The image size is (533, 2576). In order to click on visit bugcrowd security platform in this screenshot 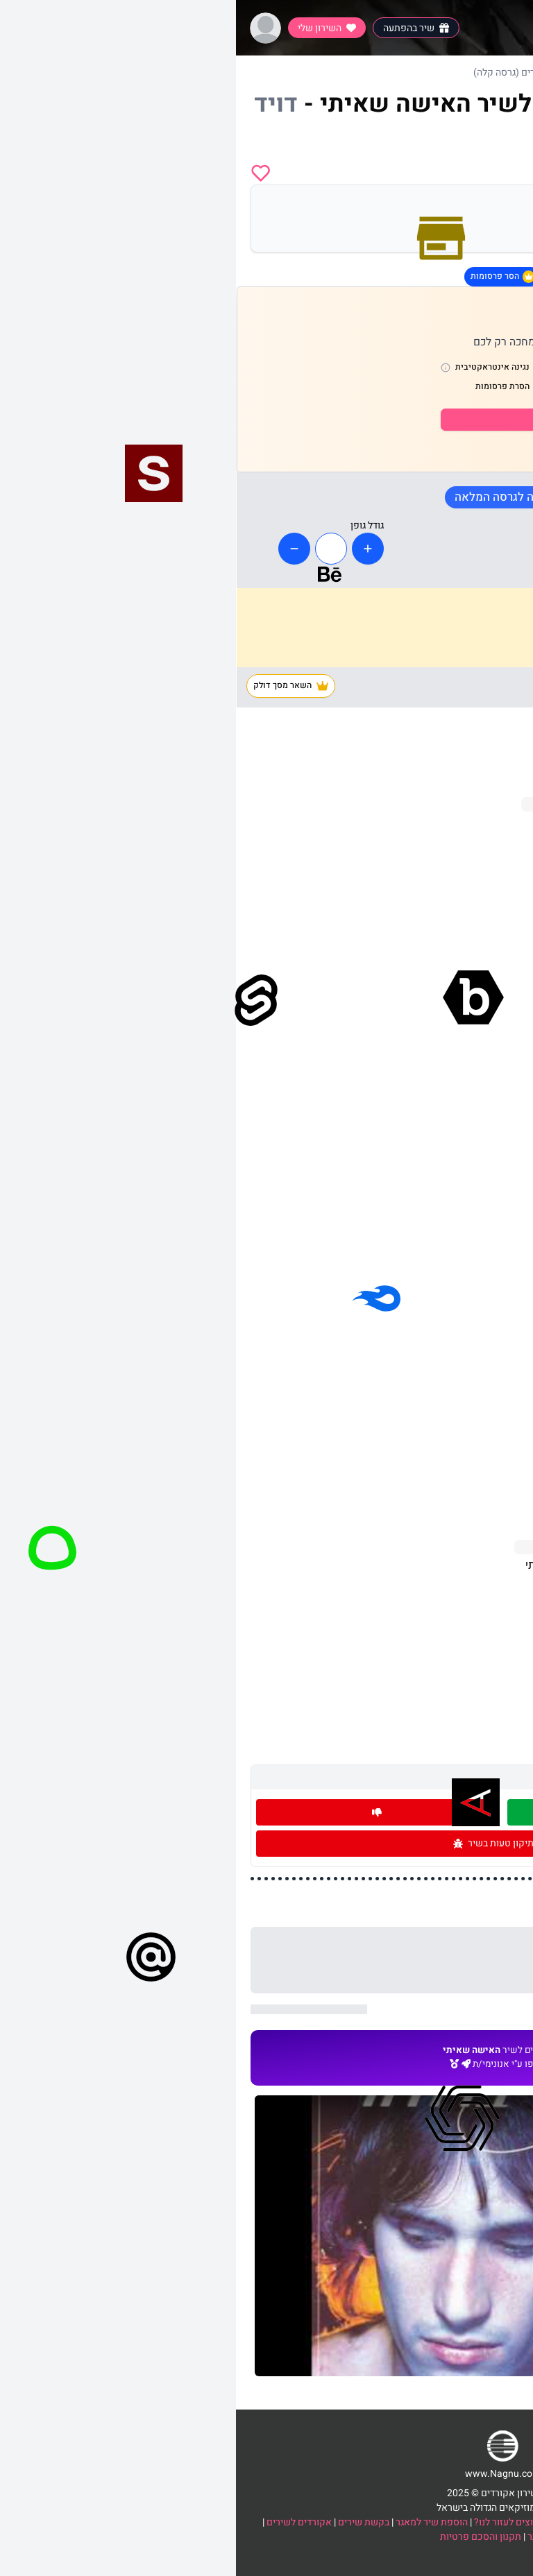, I will do `click(473, 997)`.